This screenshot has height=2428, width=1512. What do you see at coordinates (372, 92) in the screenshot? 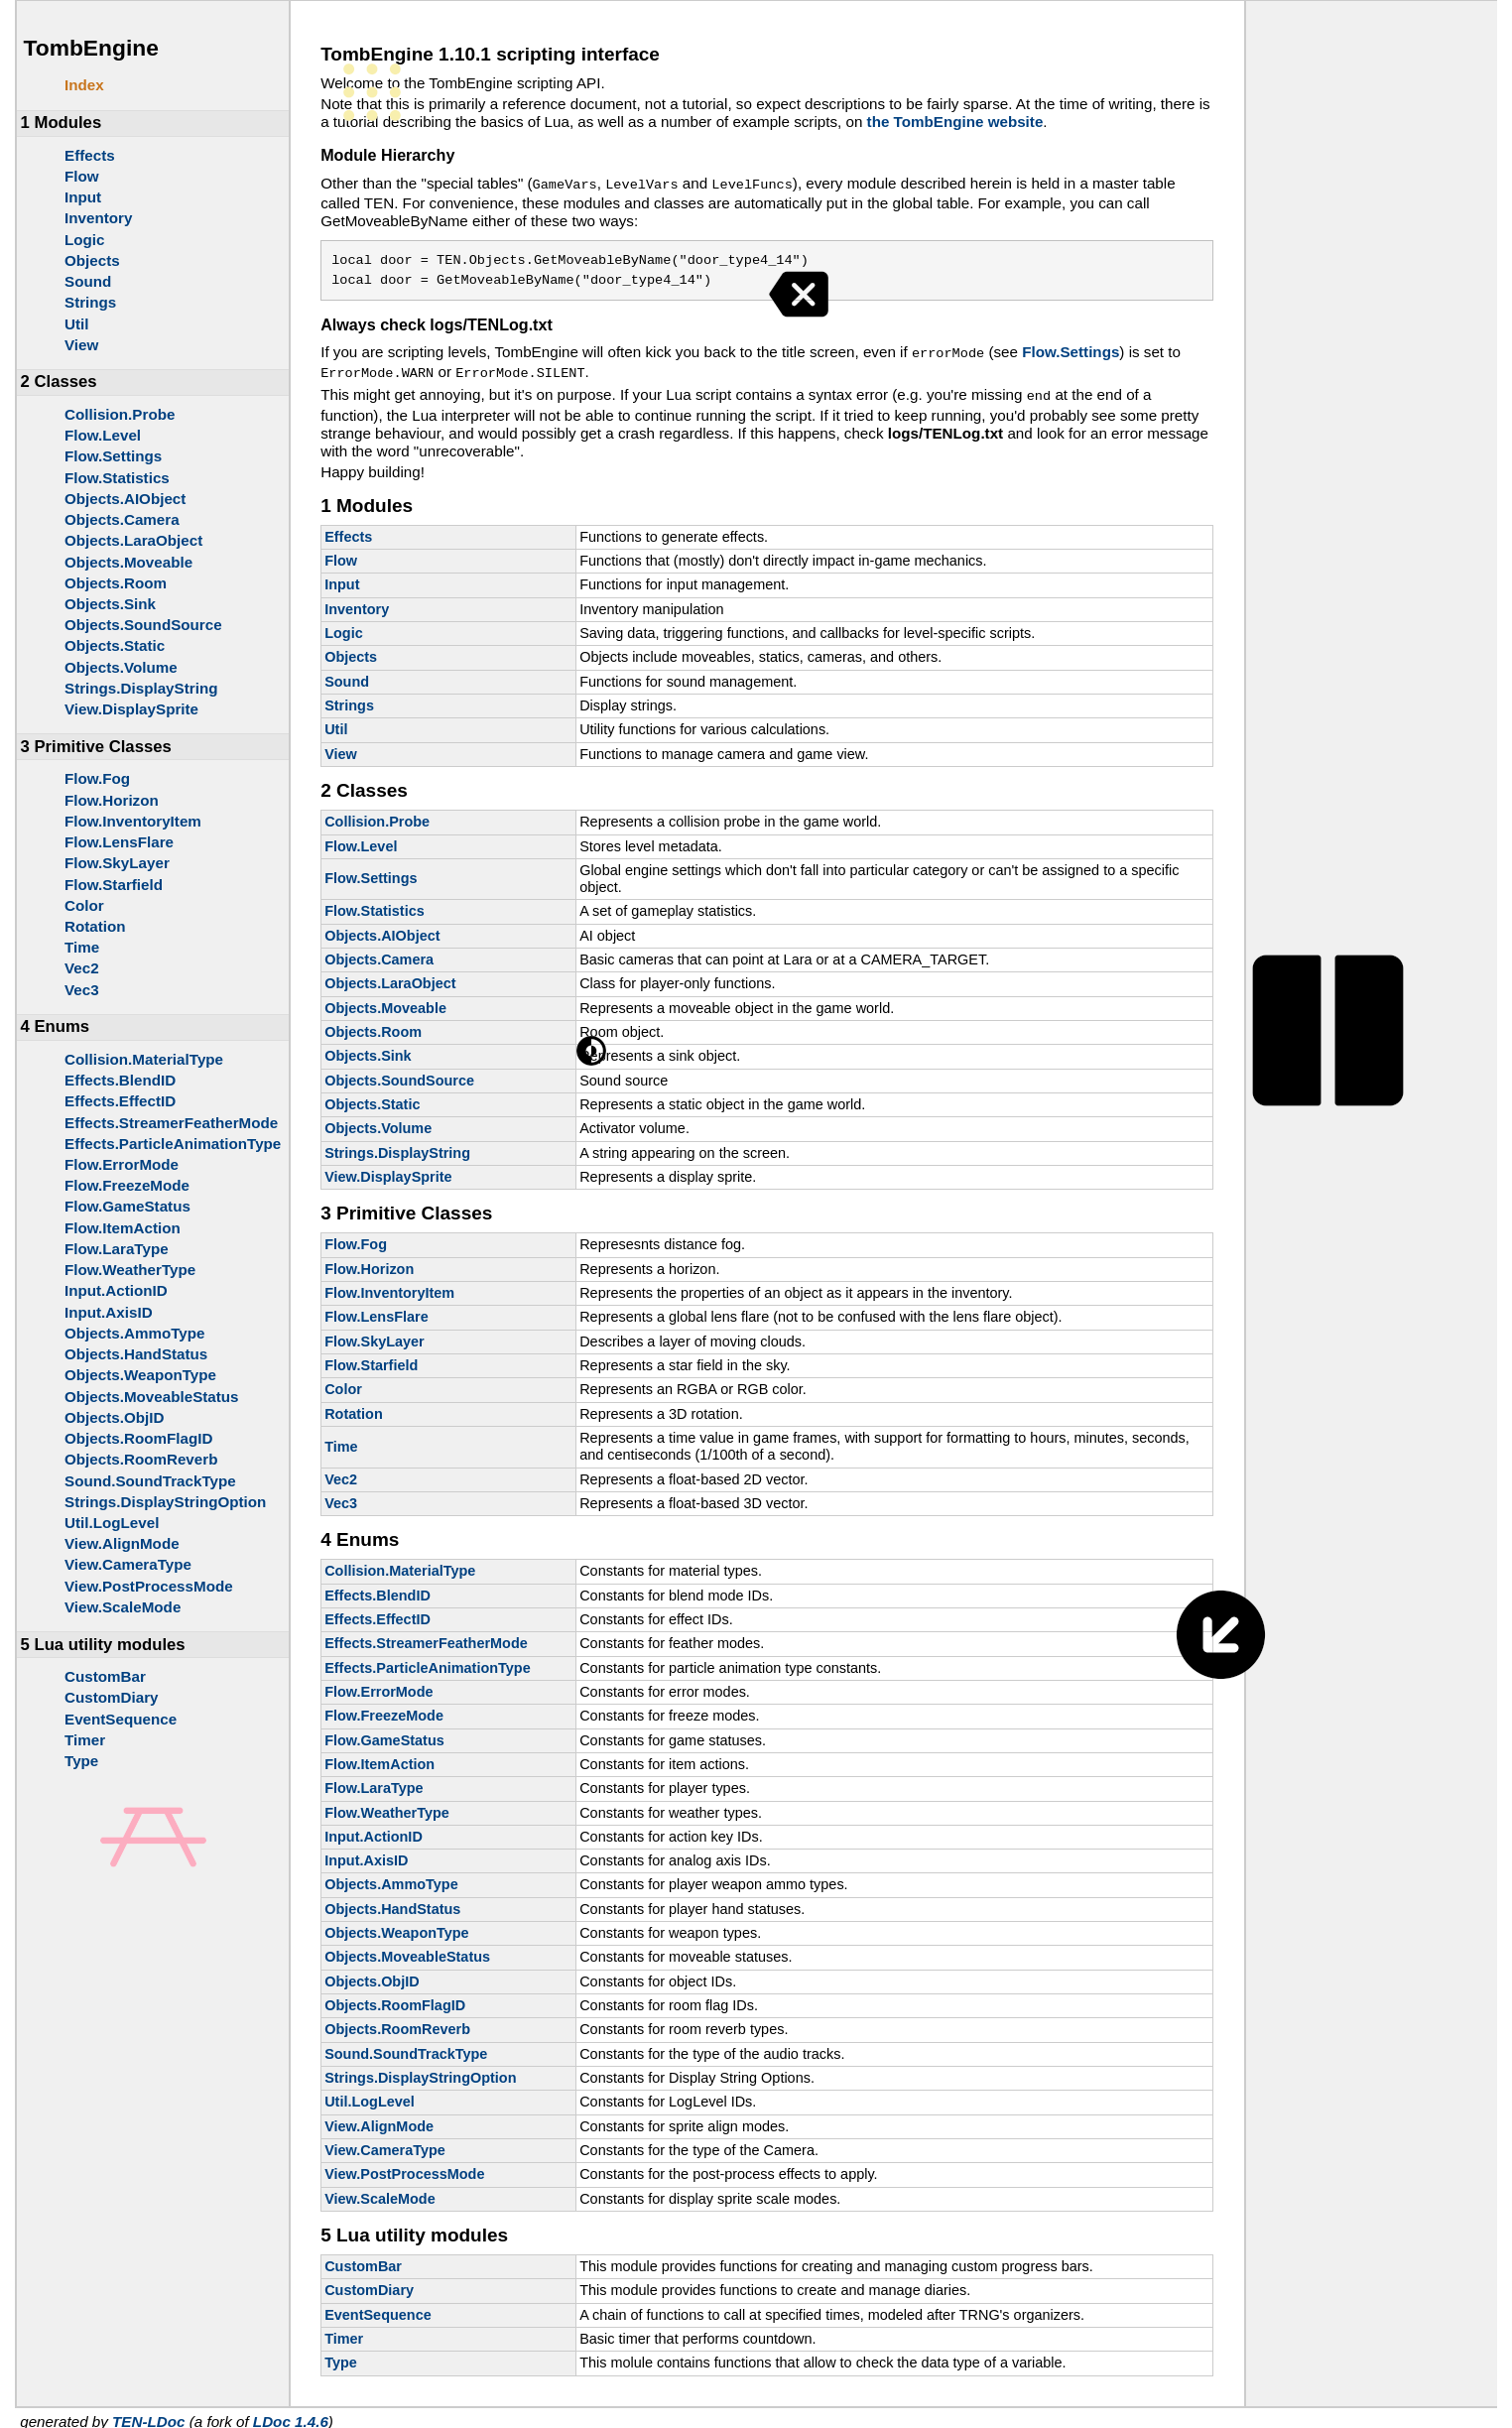
I see `open app grid or launcher` at bounding box center [372, 92].